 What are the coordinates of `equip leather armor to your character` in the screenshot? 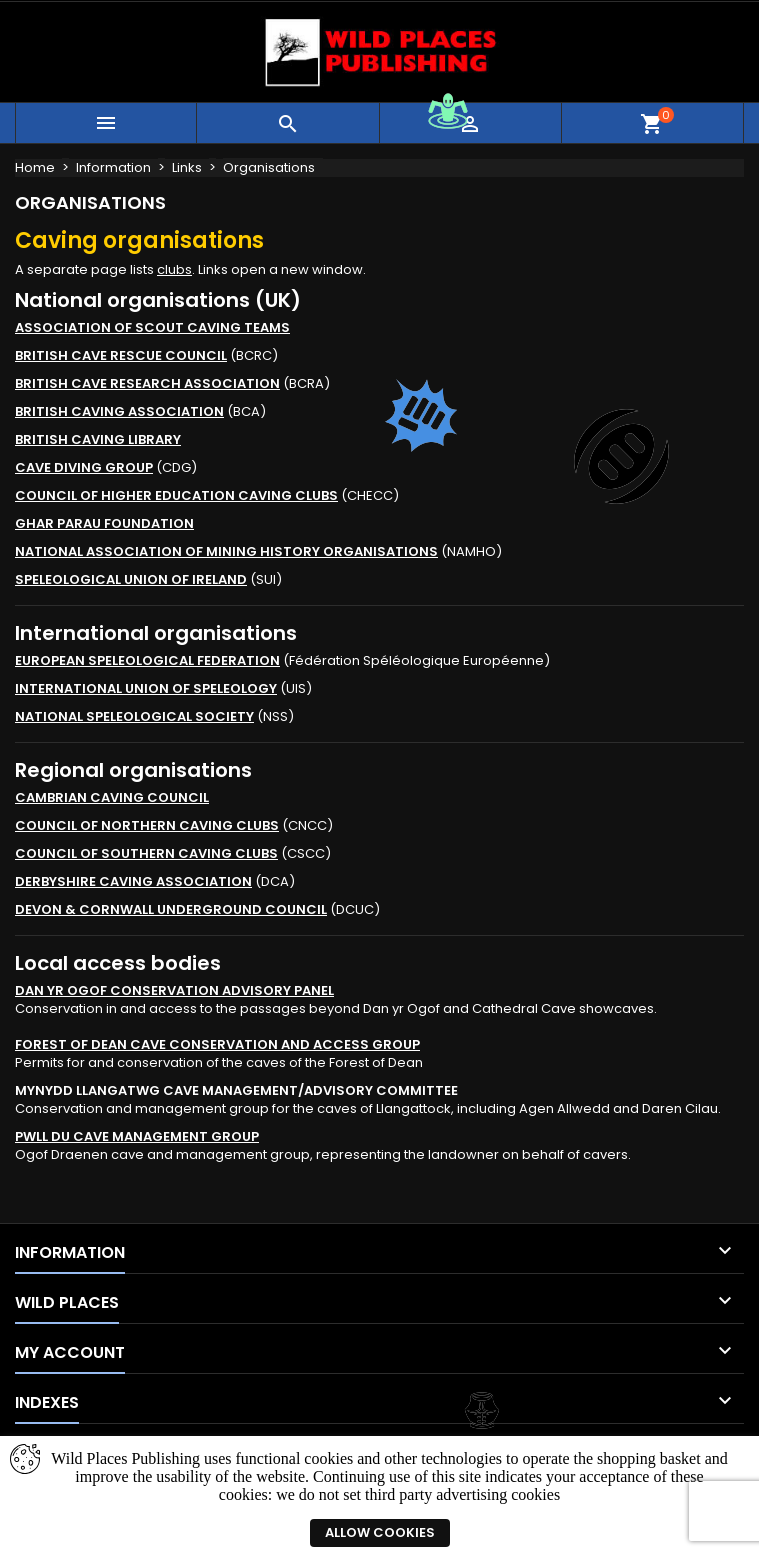 It's located at (481, 1410).